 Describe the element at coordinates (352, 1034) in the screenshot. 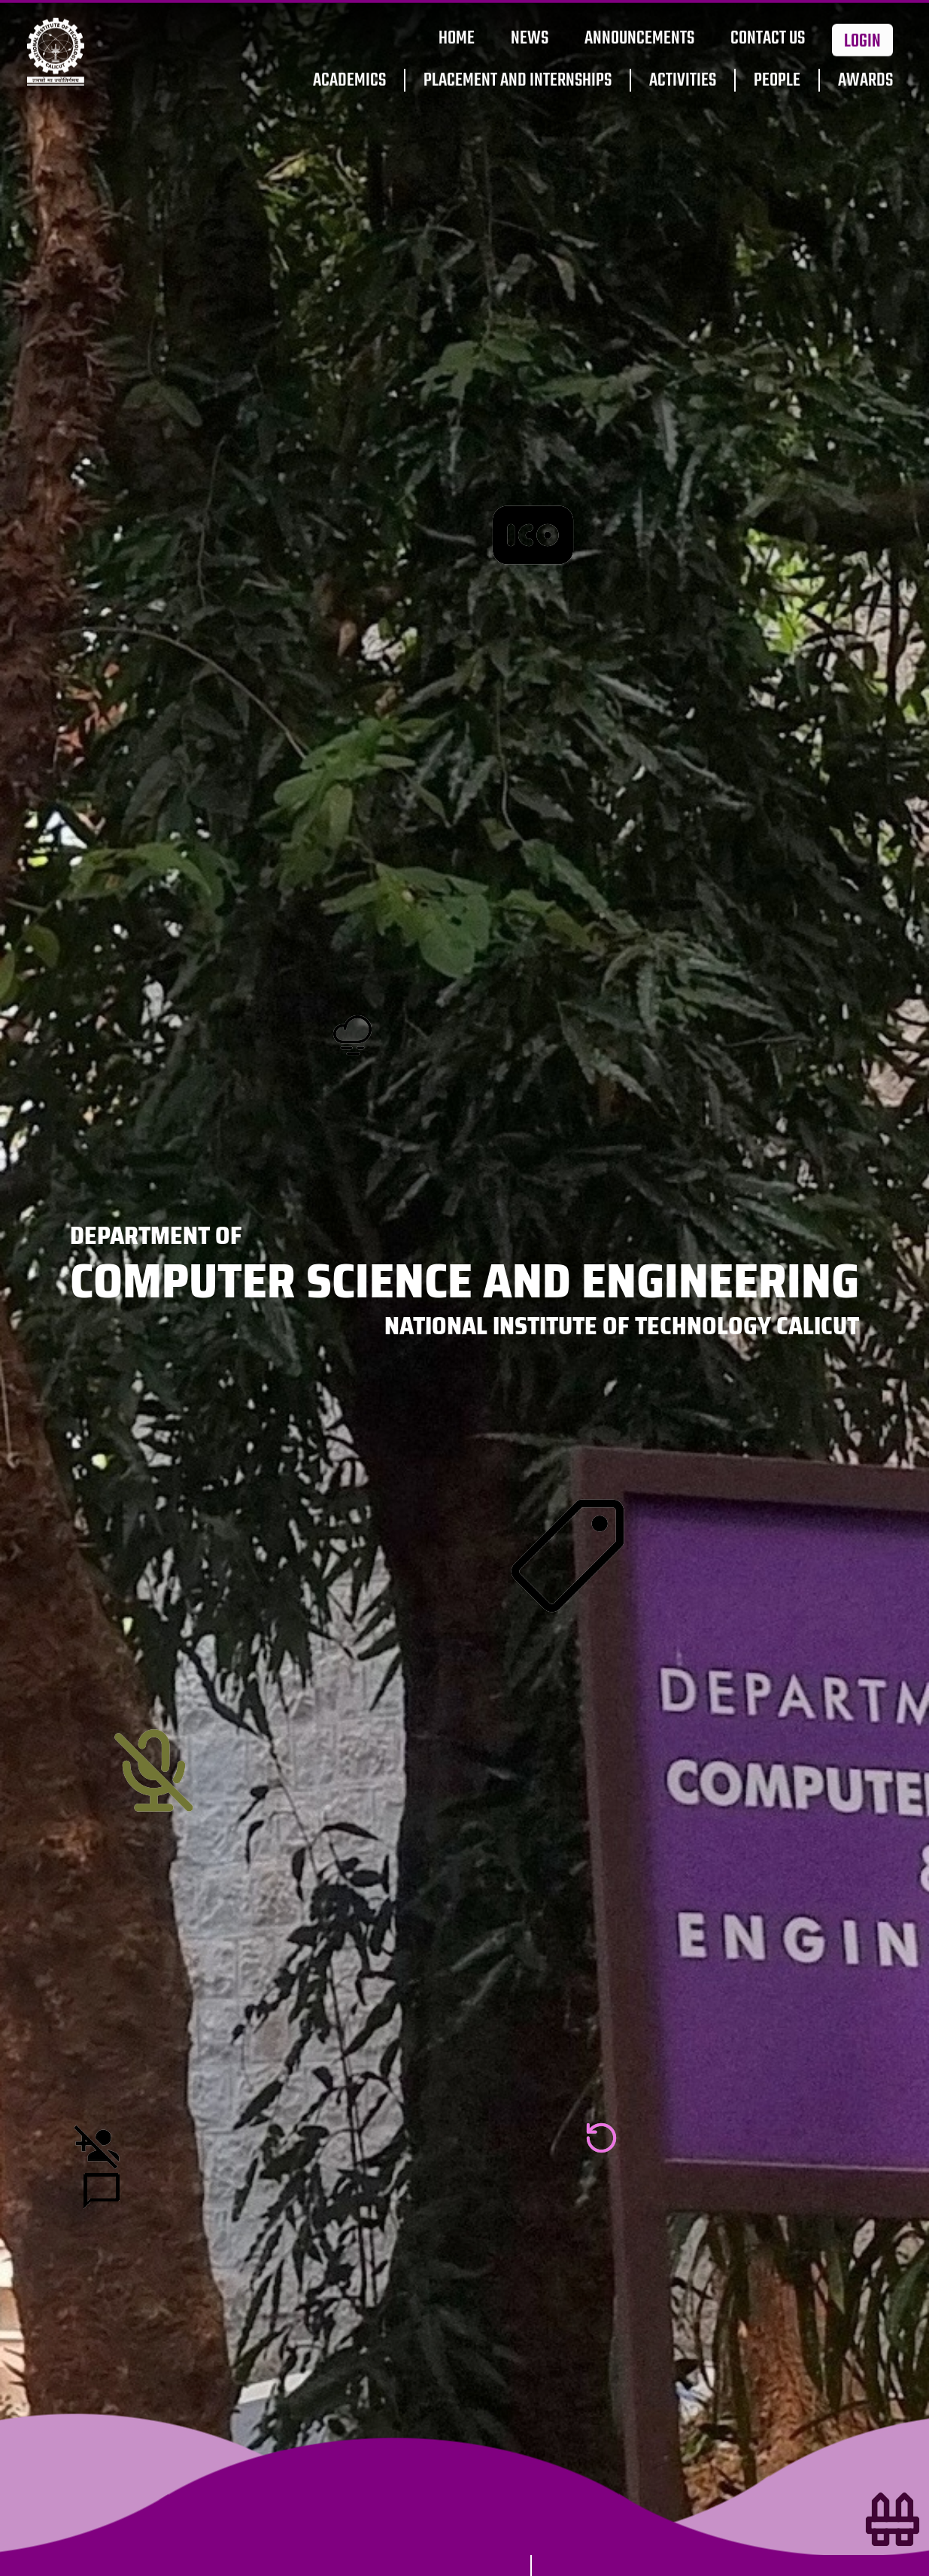

I see `indicates foggy weather conditions` at that location.